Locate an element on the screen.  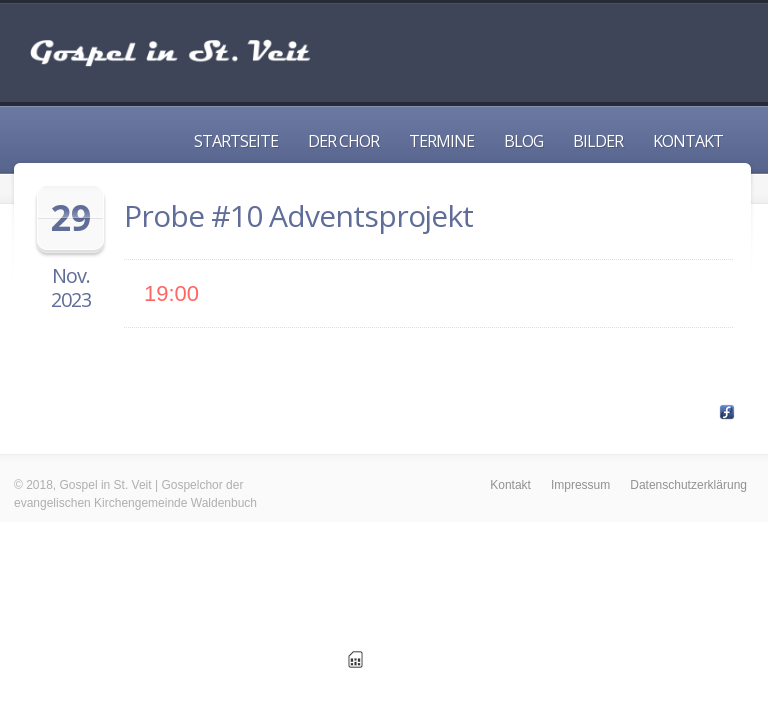
view SIM card information is located at coordinates (355, 659).